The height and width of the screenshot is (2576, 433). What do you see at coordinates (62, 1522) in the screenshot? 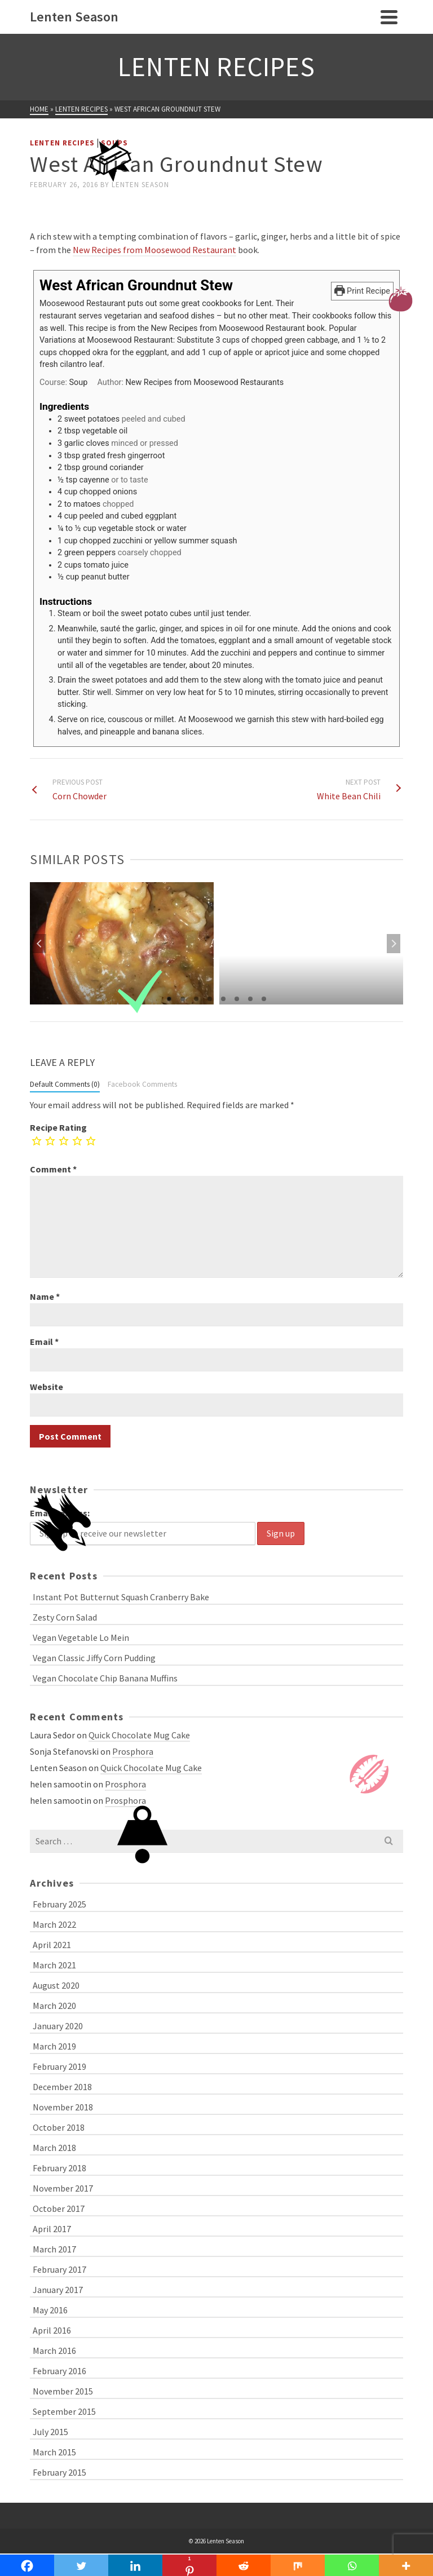
I see `crow dive ability or attack skill` at bounding box center [62, 1522].